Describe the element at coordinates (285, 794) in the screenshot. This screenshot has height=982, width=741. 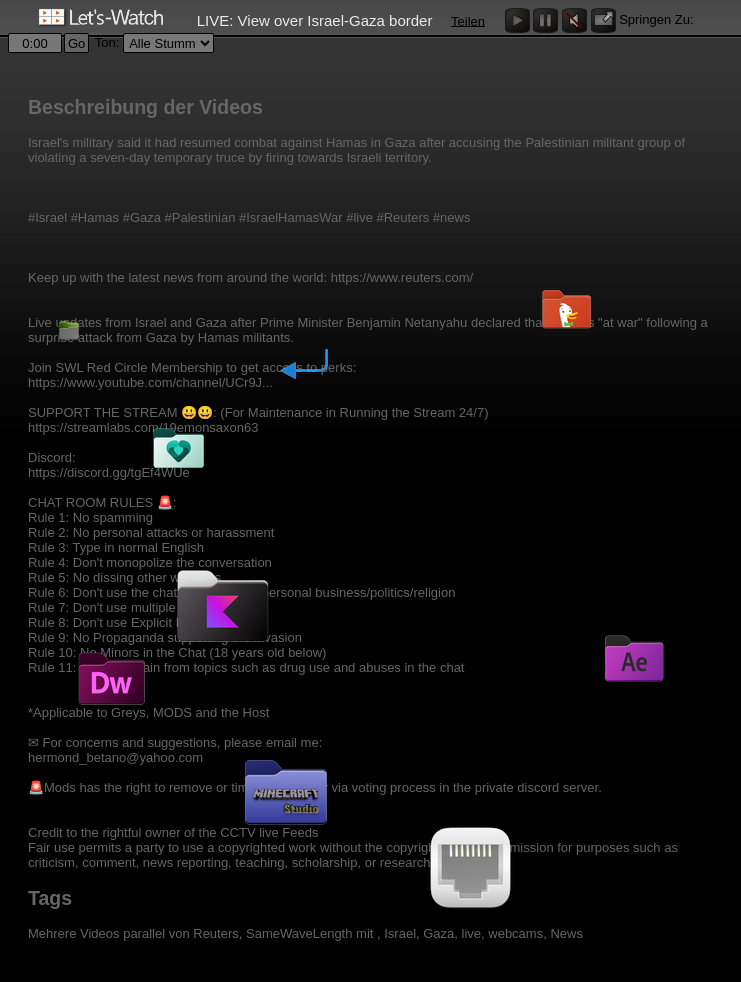
I see `open minecraft studio project folder` at that location.